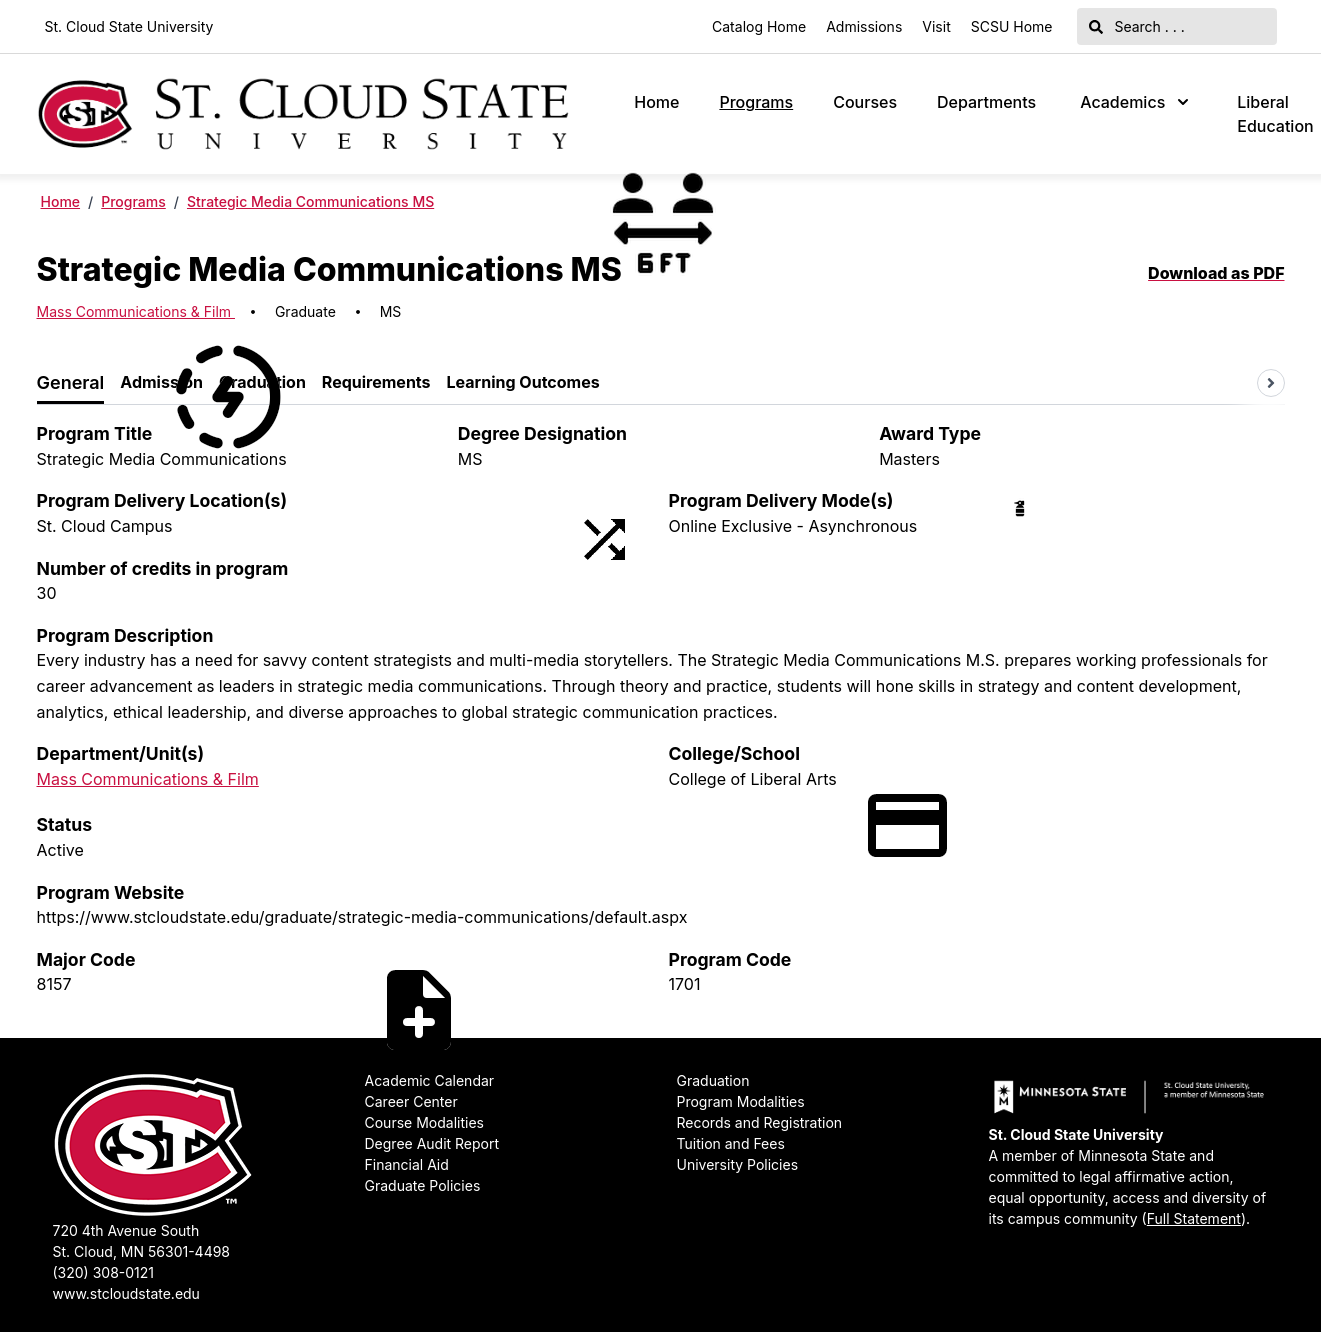 The width and height of the screenshot is (1321, 1332). I want to click on create a new note, so click(419, 1010).